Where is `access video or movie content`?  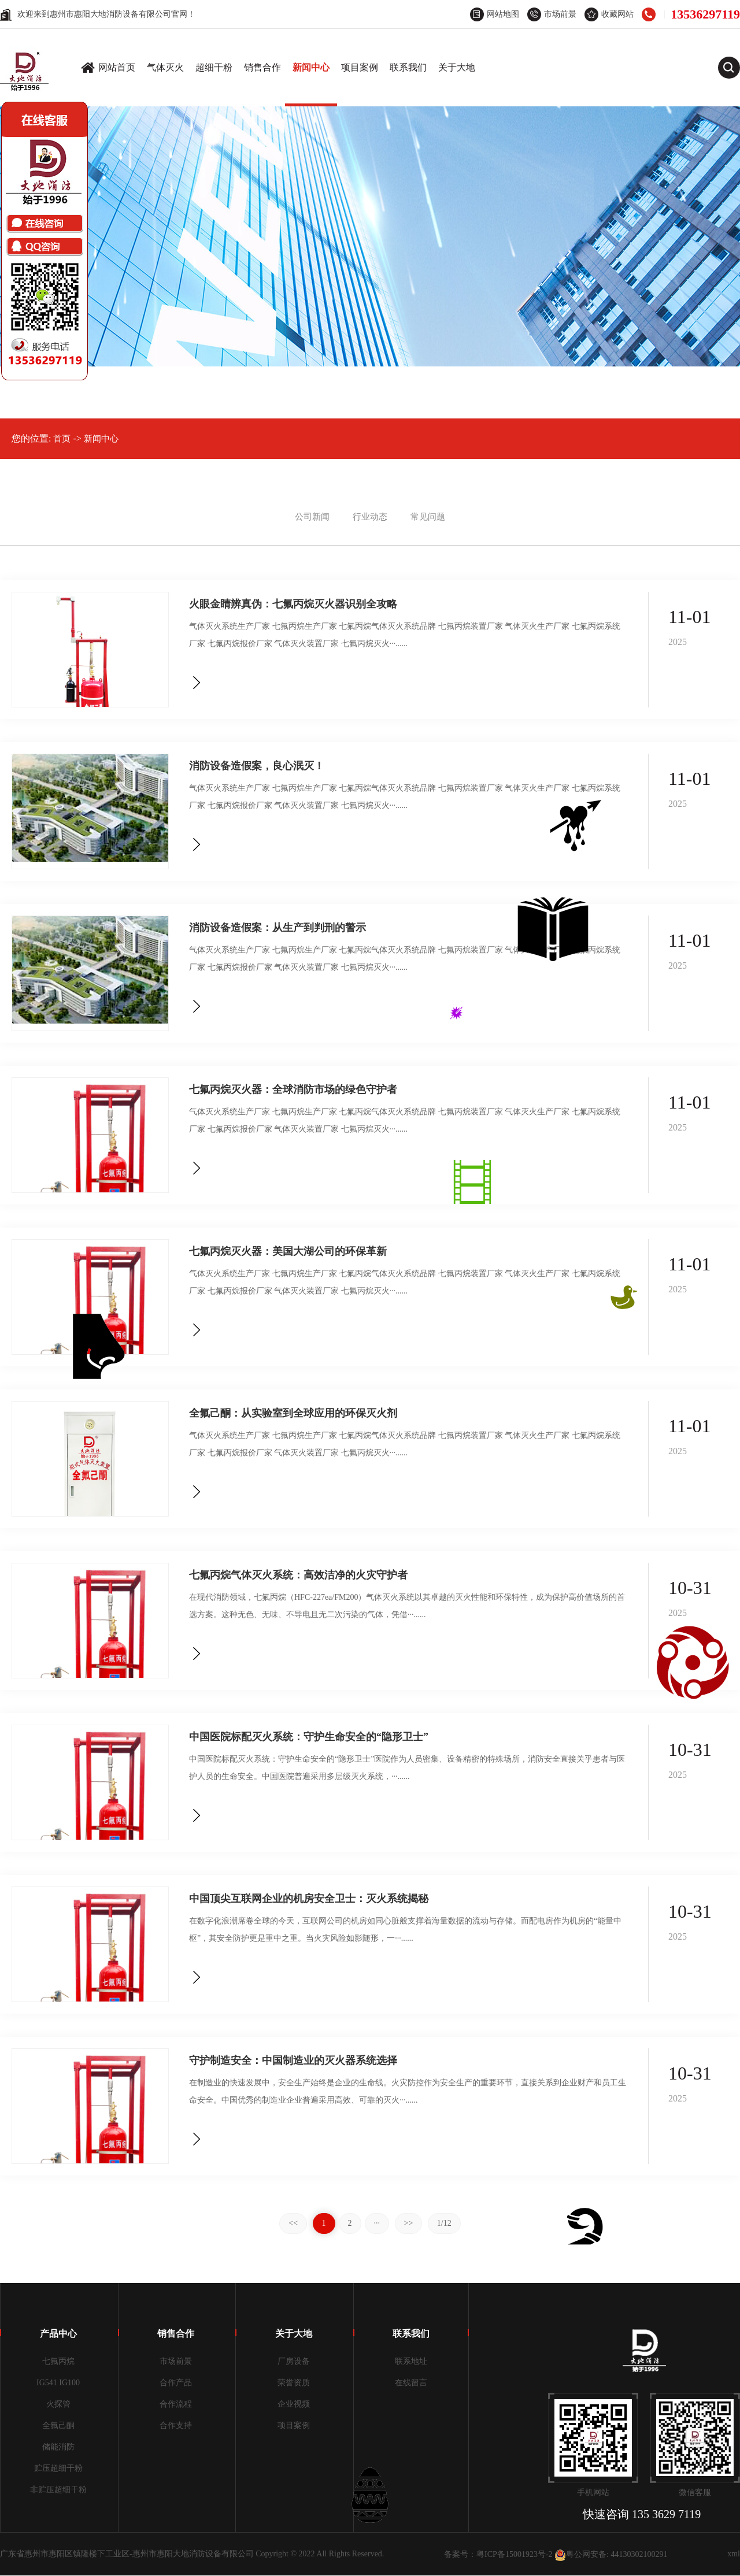
access video or movie content is located at coordinates (472, 1182).